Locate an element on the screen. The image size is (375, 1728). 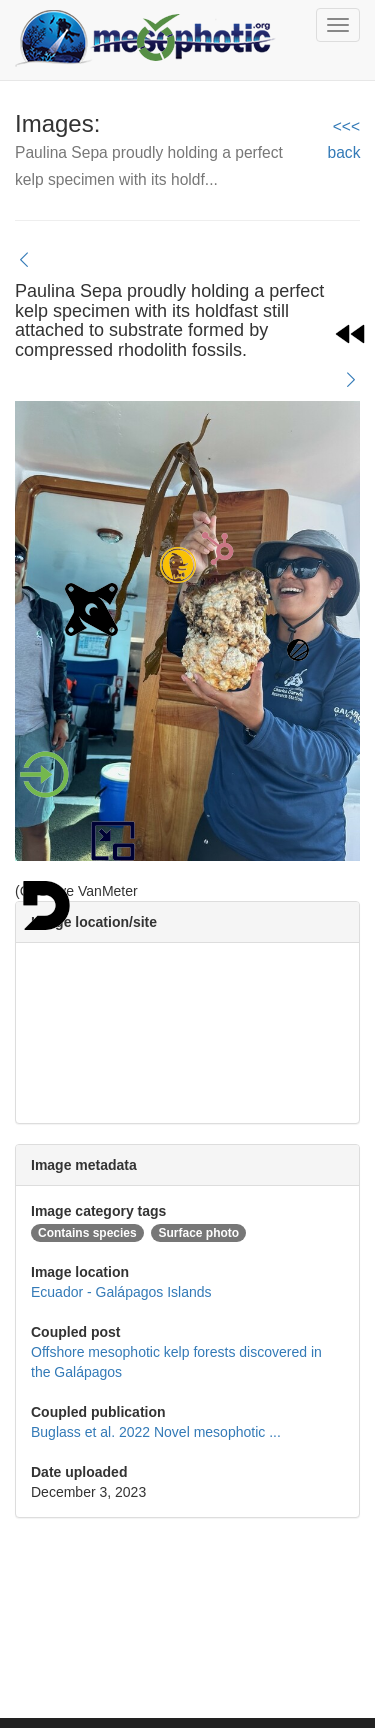
ESL Gaming logo is located at coordinates (298, 650).